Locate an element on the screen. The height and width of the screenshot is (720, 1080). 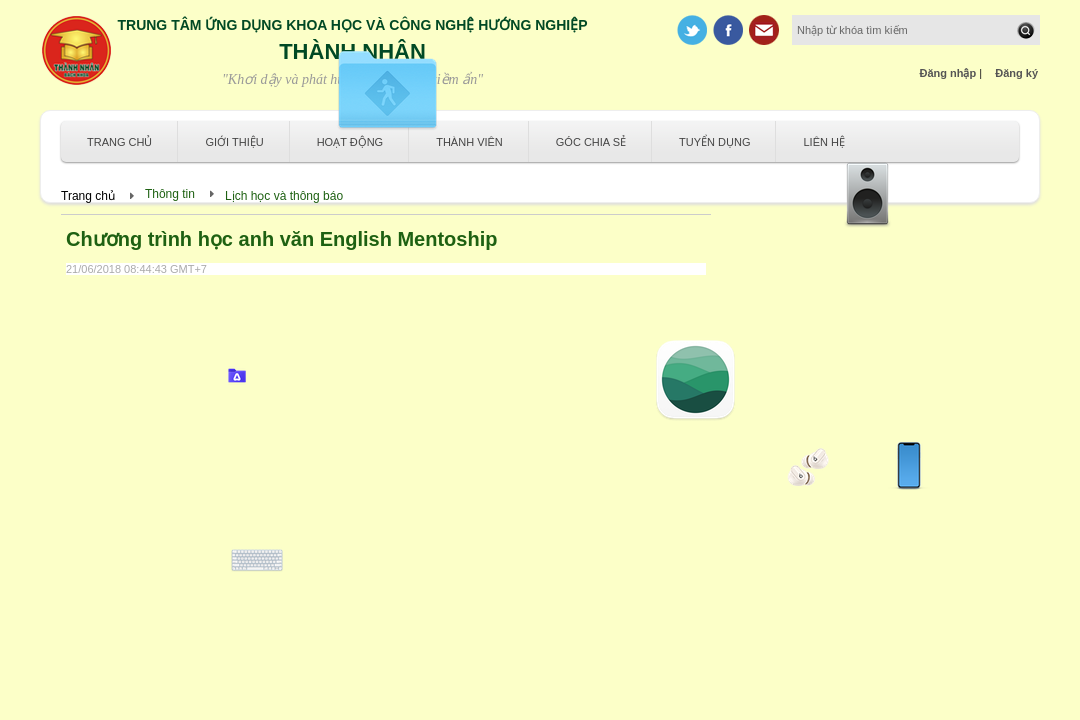
open adonis project folder is located at coordinates (237, 376).